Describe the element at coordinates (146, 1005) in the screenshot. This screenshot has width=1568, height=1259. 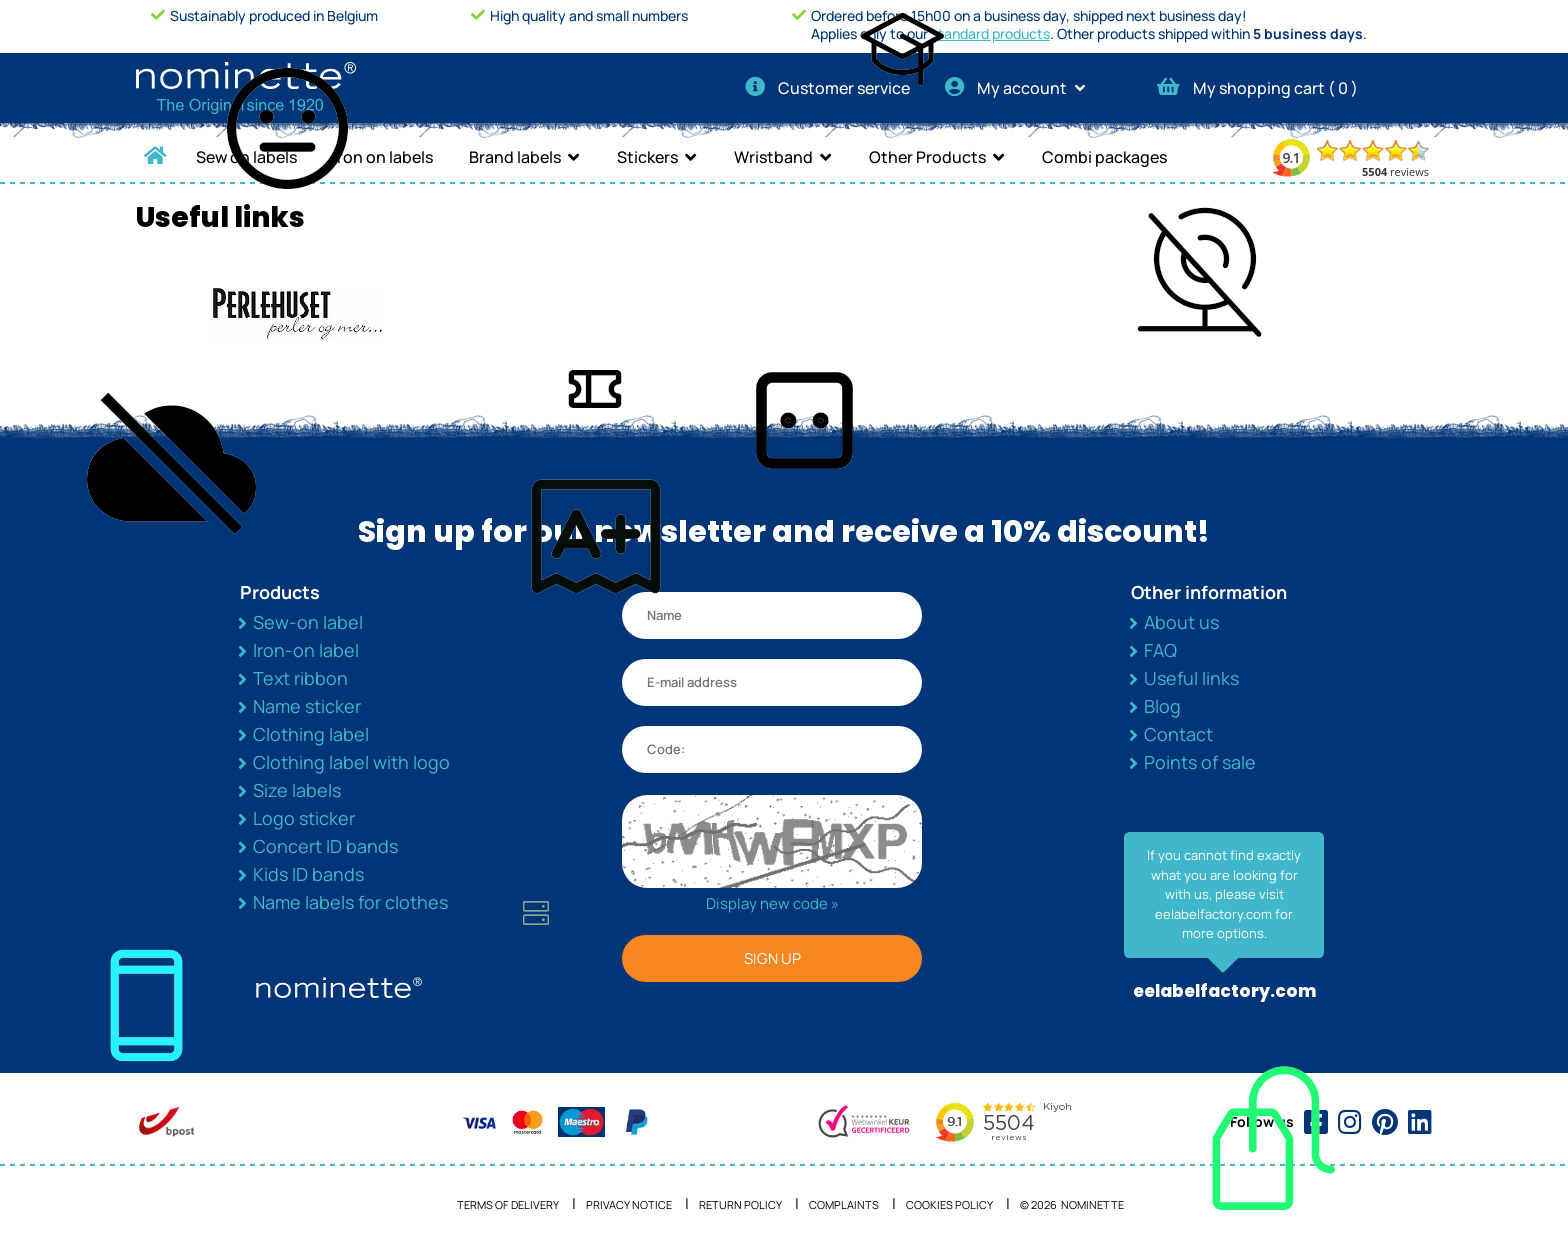
I see `switch to mobile view` at that location.